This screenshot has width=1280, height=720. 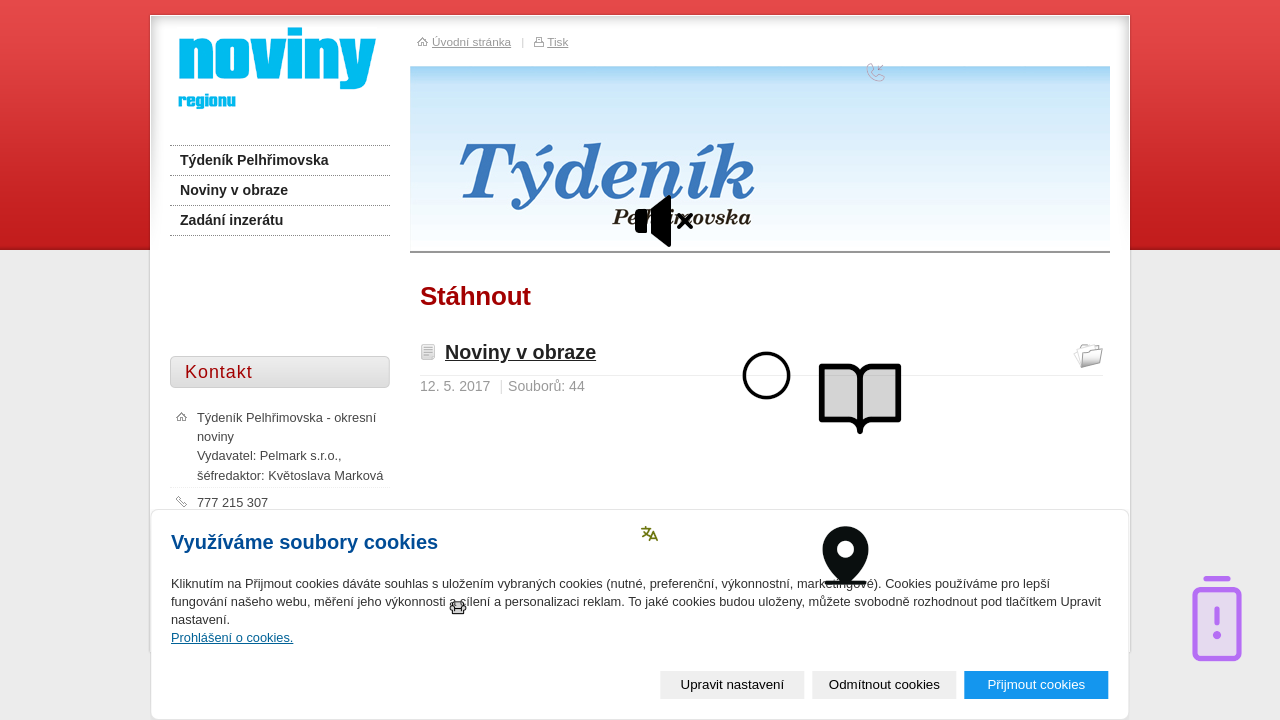 I want to click on view location on map, so click(x=845, y=555).